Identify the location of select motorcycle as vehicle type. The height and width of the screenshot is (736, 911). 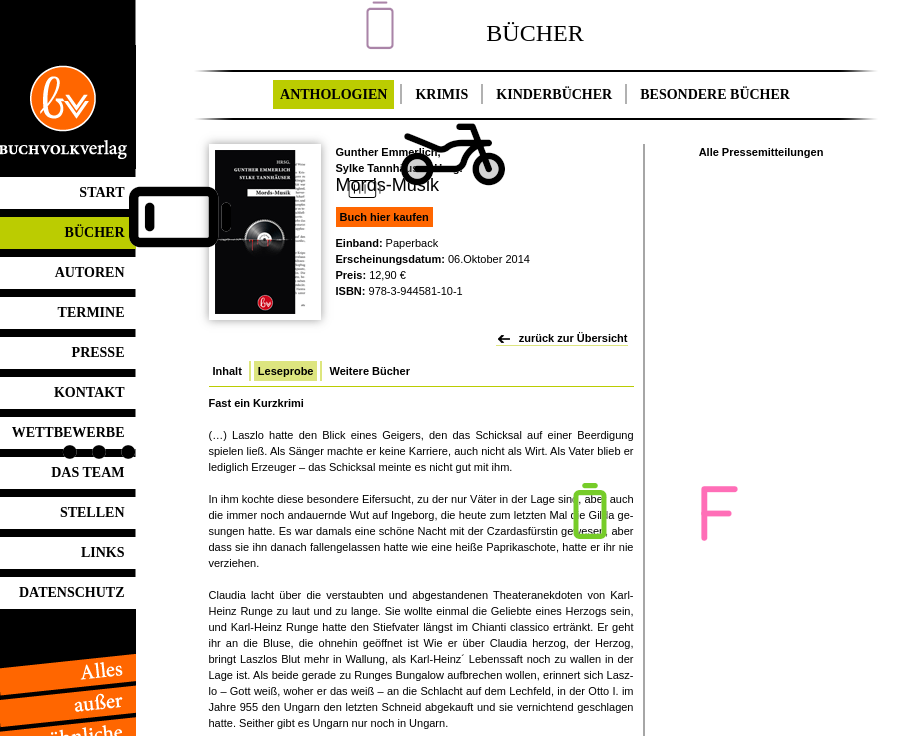
(453, 156).